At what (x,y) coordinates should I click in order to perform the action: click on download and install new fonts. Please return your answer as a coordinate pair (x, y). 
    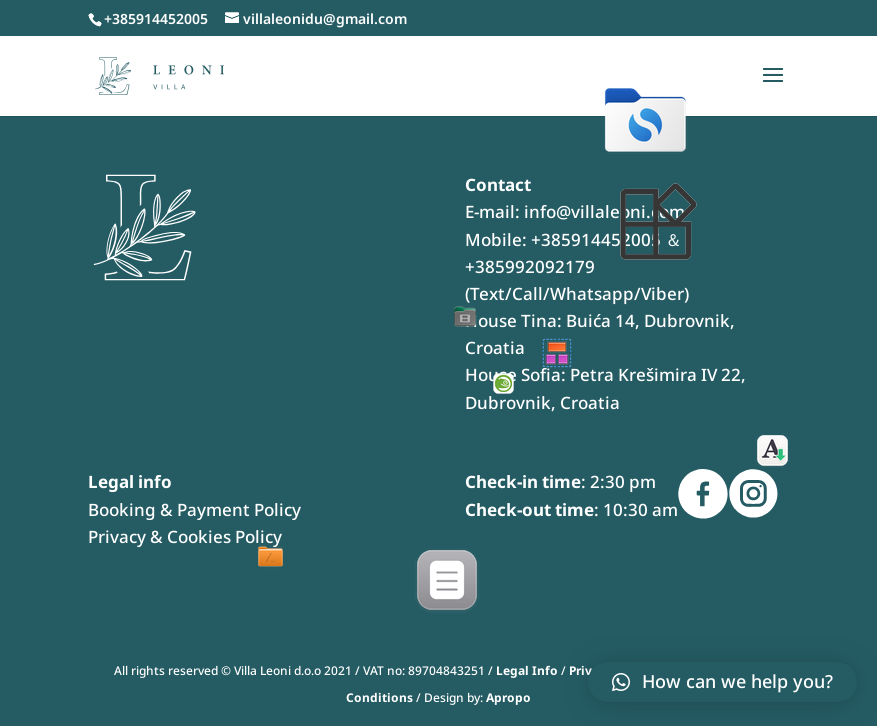
    Looking at the image, I should click on (772, 450).